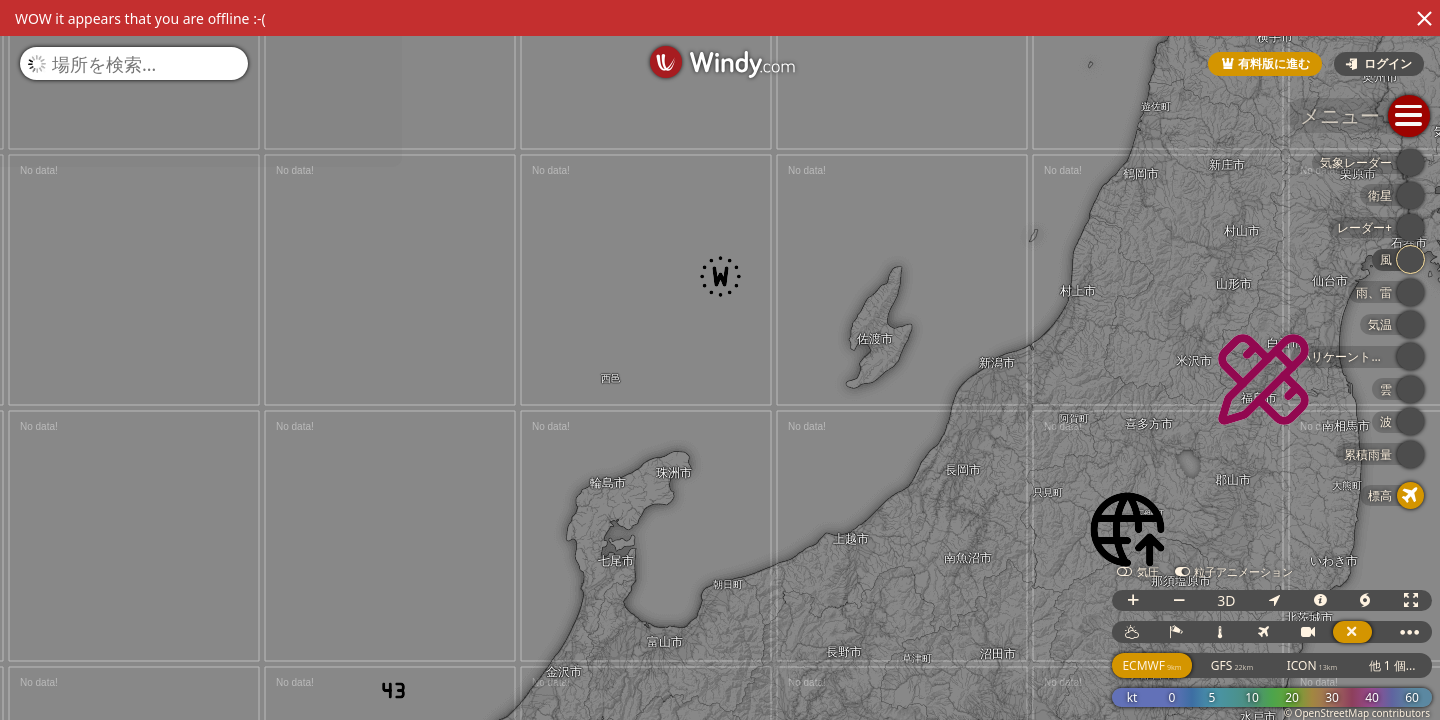  Describe the element at coordinates (1127, 529) in the screenshot. I see `upload content to the web` at that location.